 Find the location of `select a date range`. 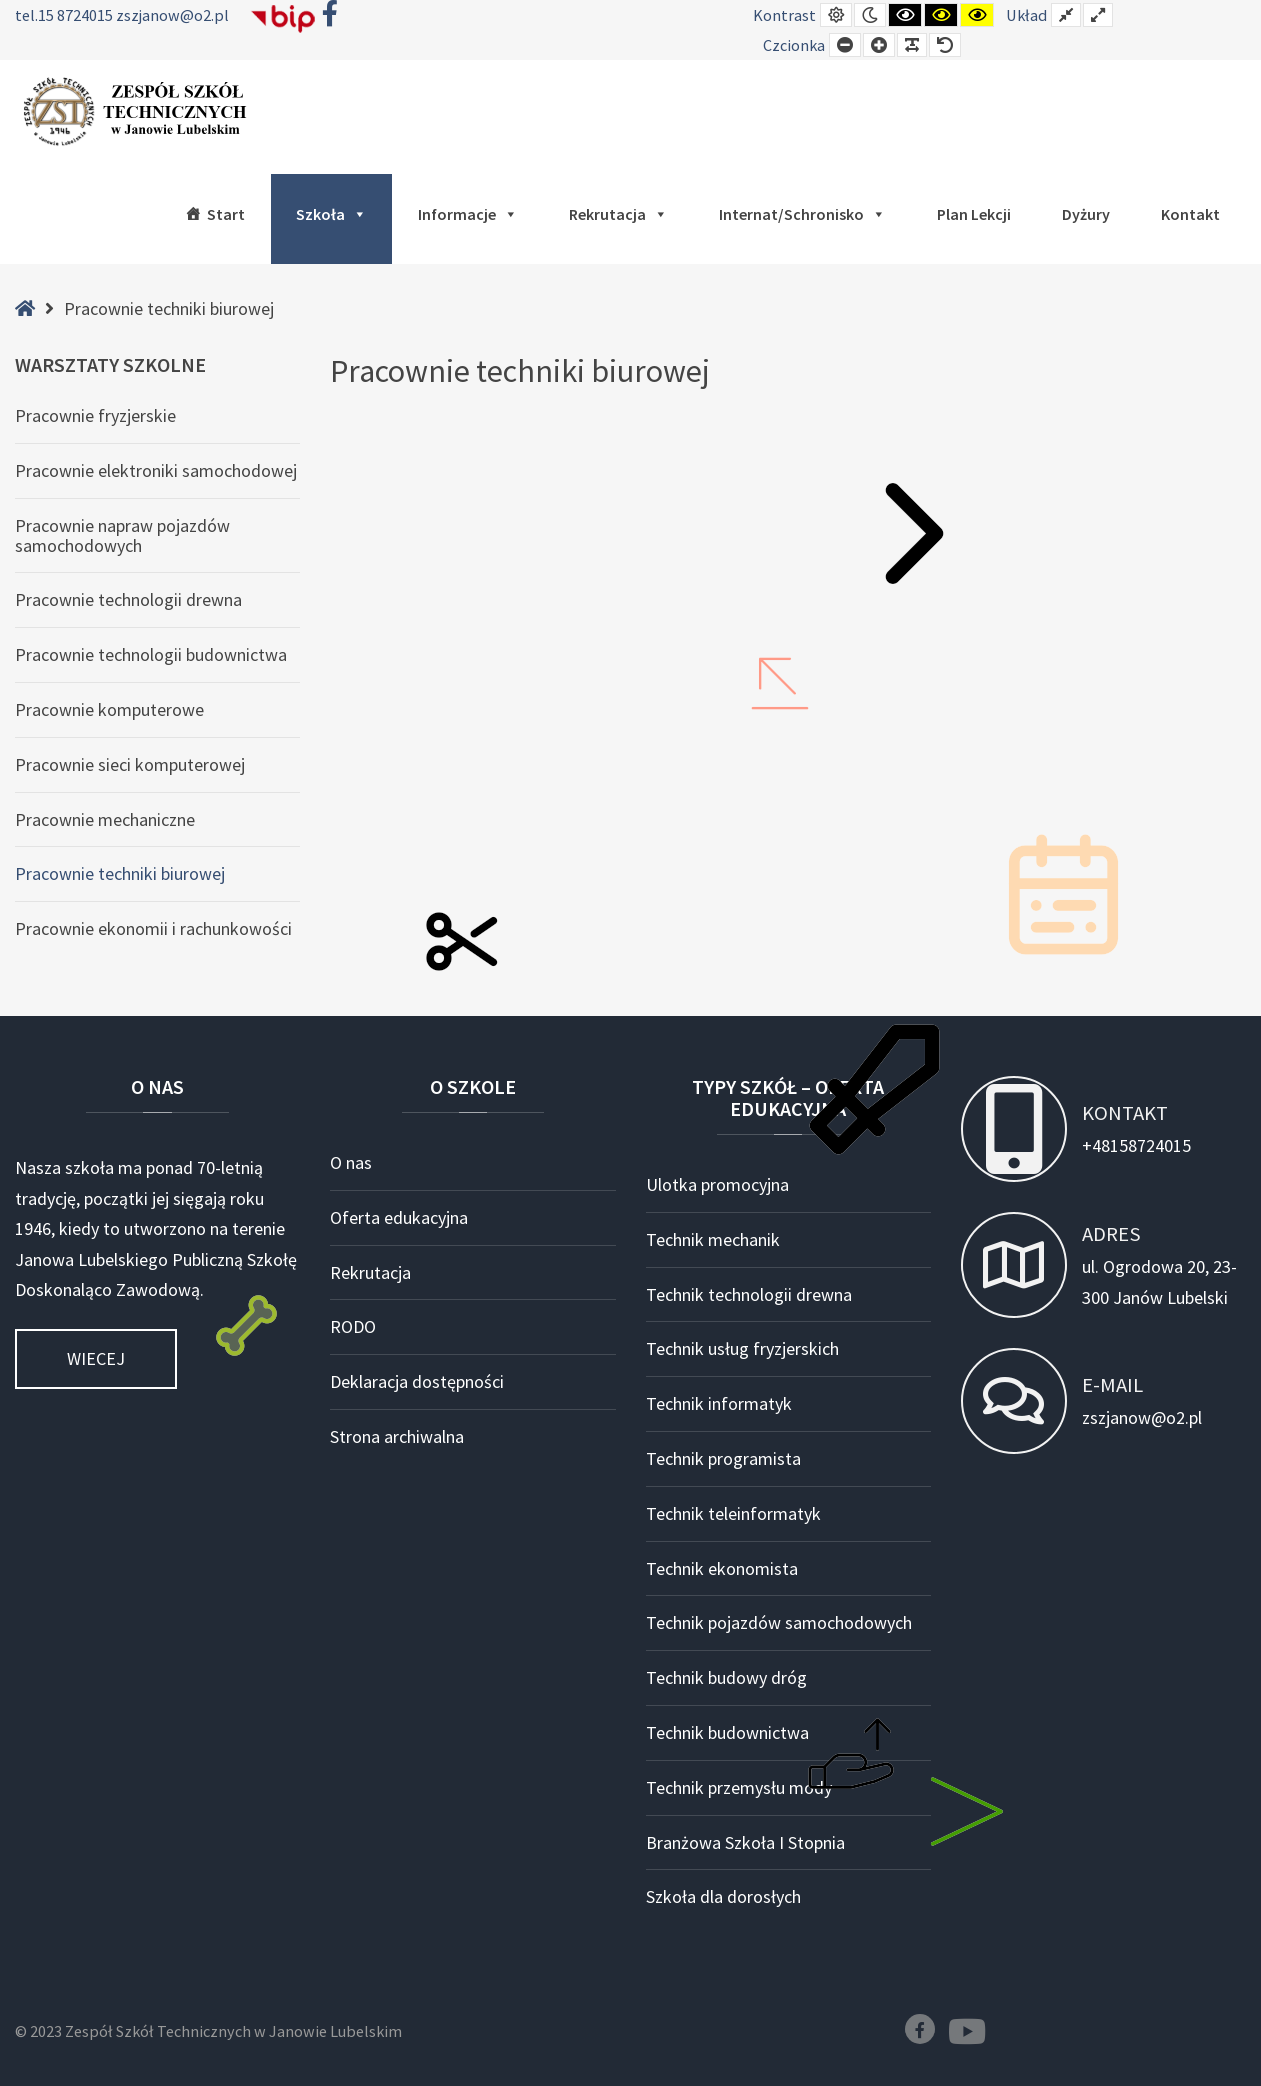

select a date range is located at coordinates (1063, 894).